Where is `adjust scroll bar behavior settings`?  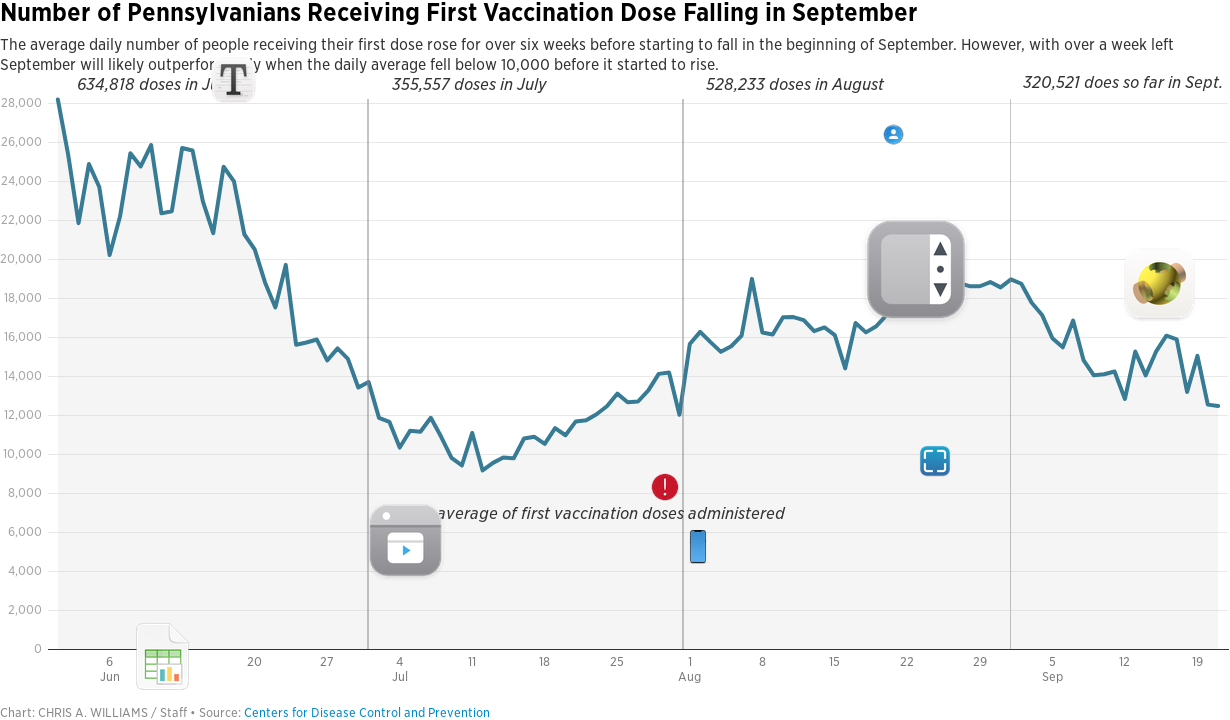
adjust scroll bar behavior settings is located at coordinates (916, 271).